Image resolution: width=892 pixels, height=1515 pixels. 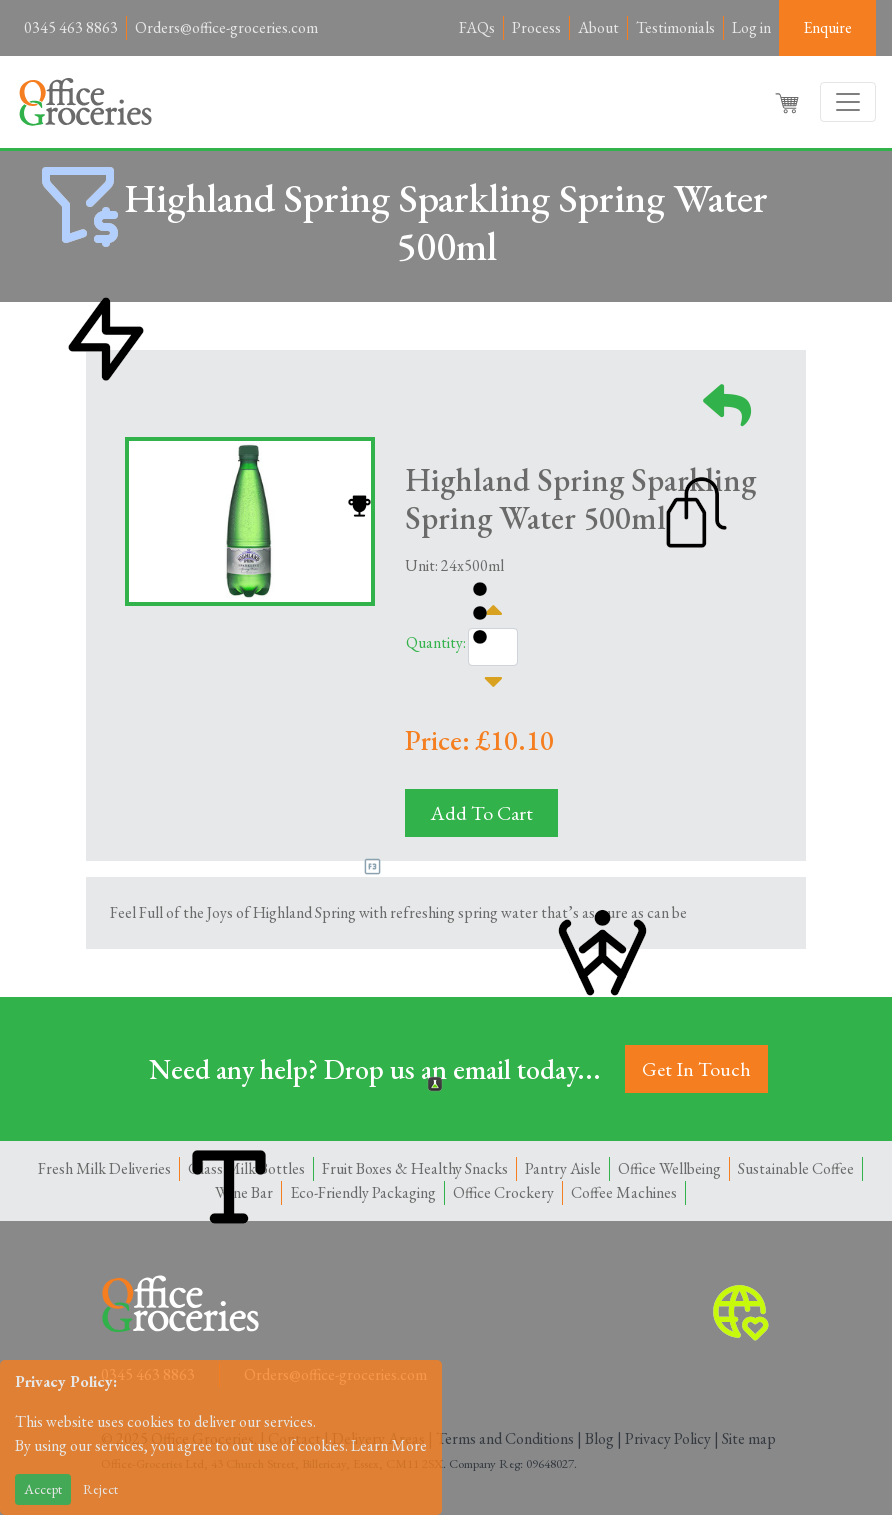 What do you see at coordinates (359, 505) in the screenshot?
I see `view achievements or awards` at bounding box center [359, 505].